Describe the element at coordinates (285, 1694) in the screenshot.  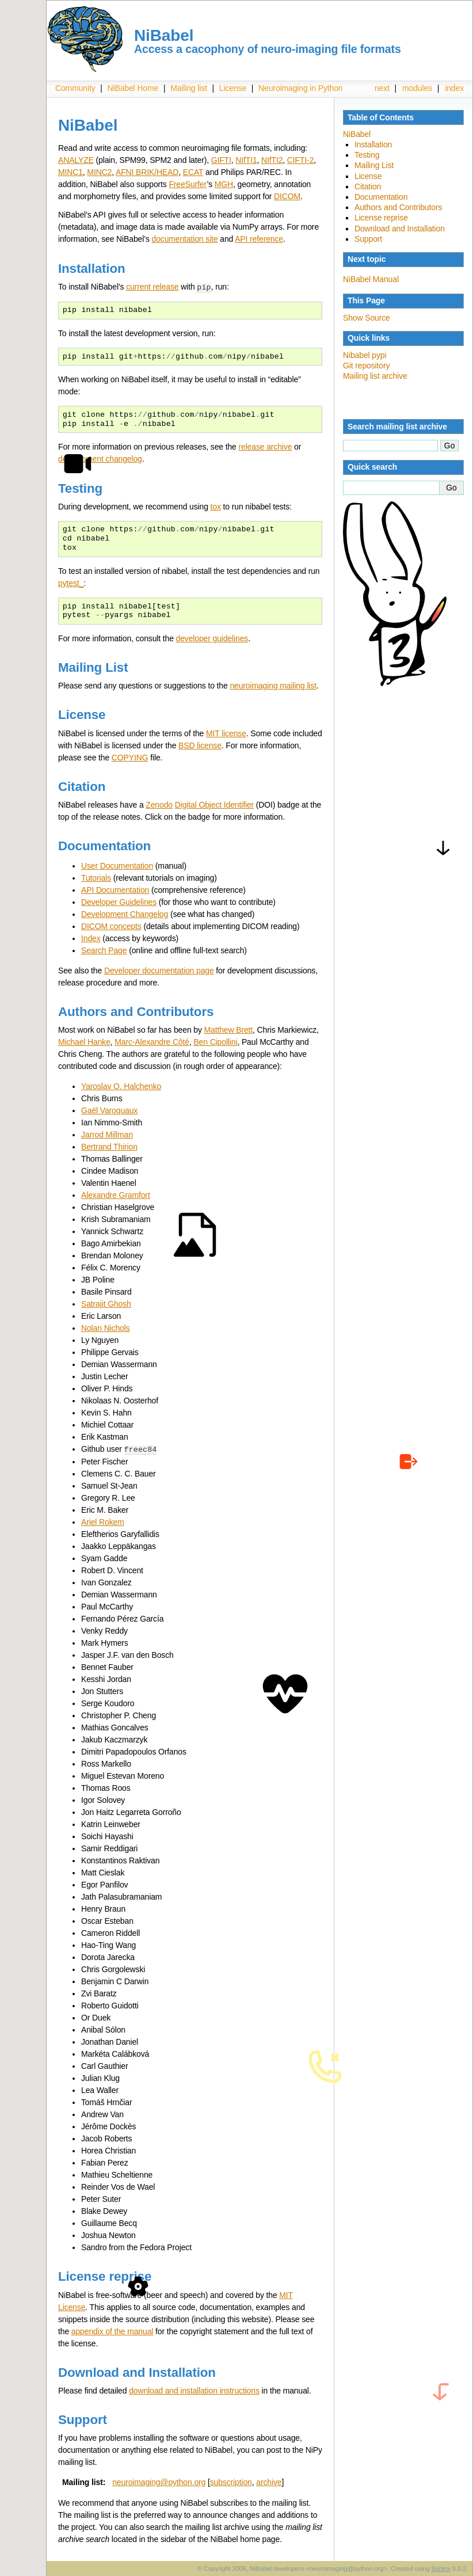
I see `view health or fitness tracking data` at that location.